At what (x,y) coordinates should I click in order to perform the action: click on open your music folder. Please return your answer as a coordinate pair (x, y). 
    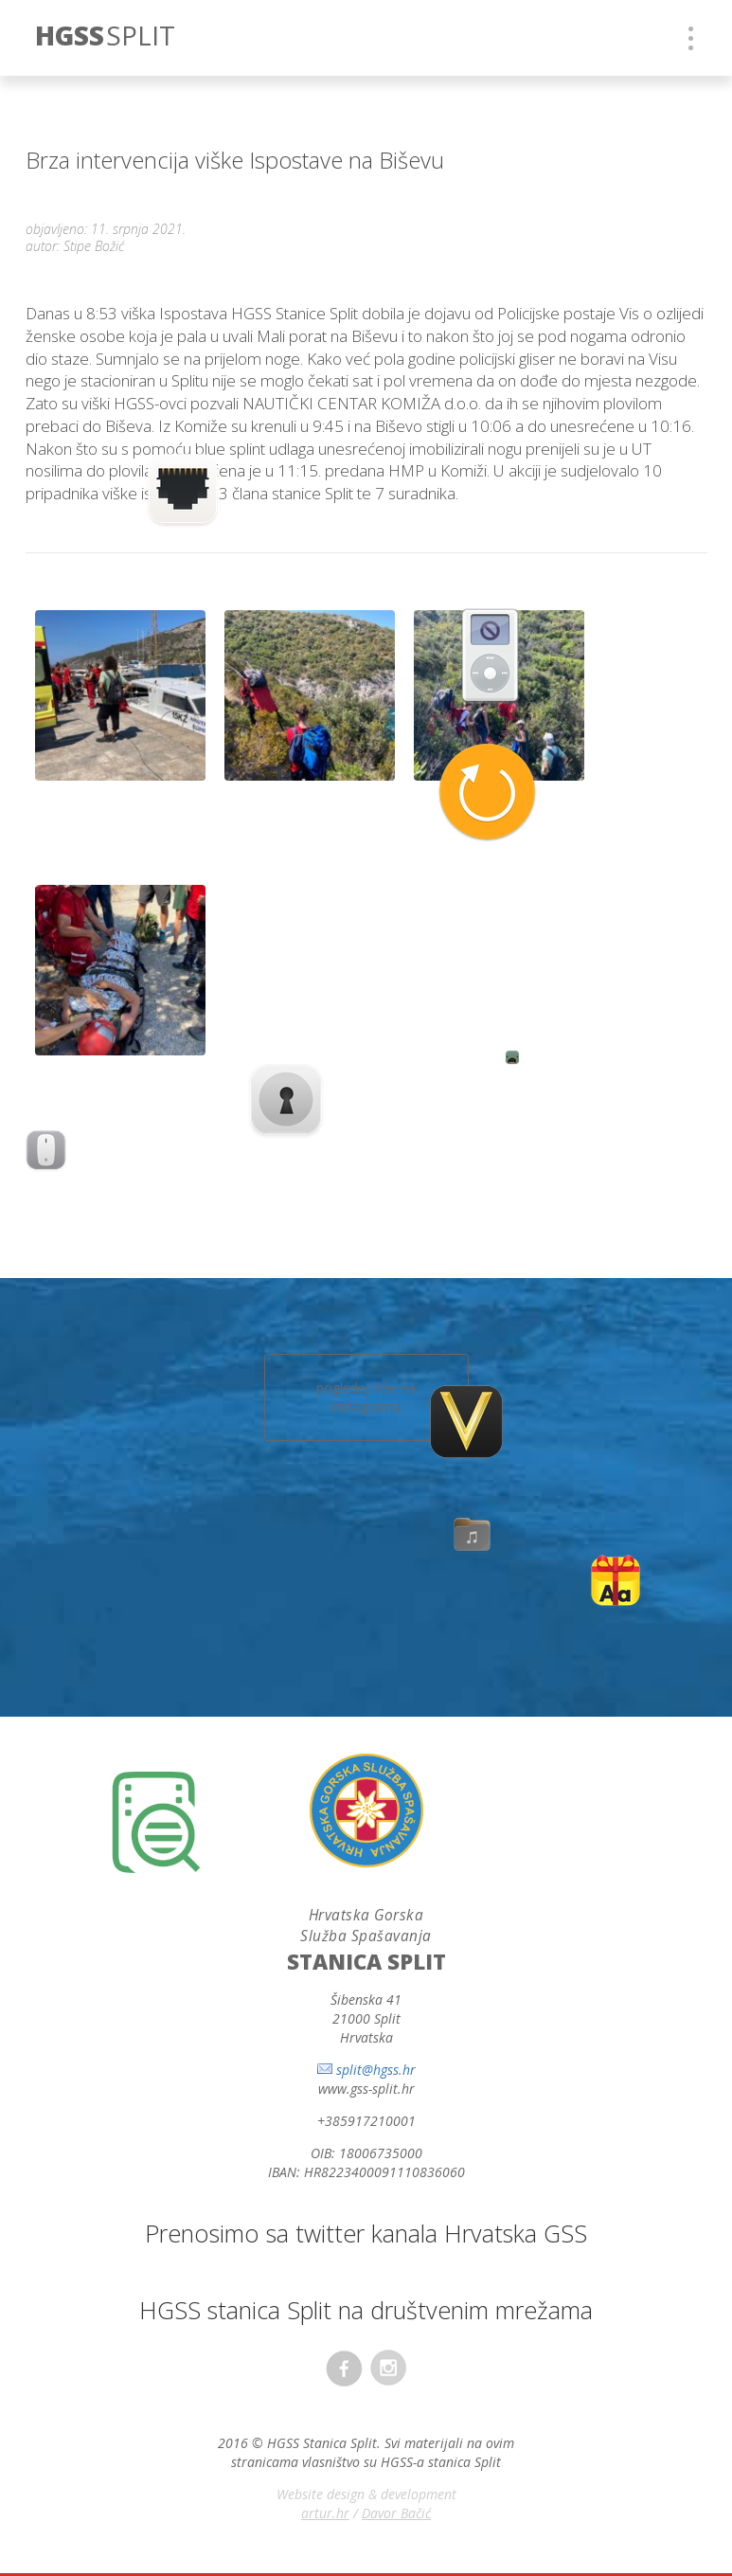
    Looking at the image, I should click on (472, 1534).